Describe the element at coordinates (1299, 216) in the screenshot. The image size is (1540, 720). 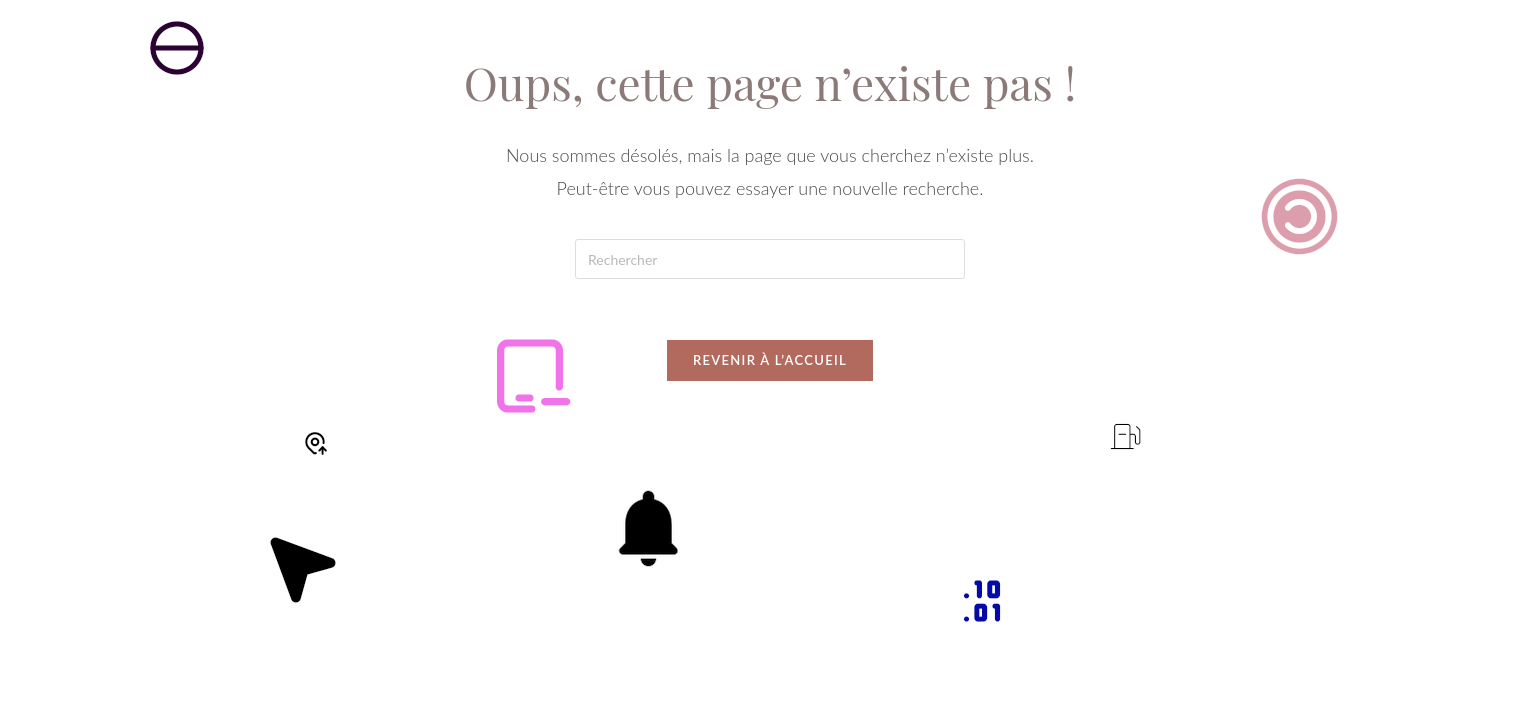
I see `indicates copyleft licensing status` at that location.